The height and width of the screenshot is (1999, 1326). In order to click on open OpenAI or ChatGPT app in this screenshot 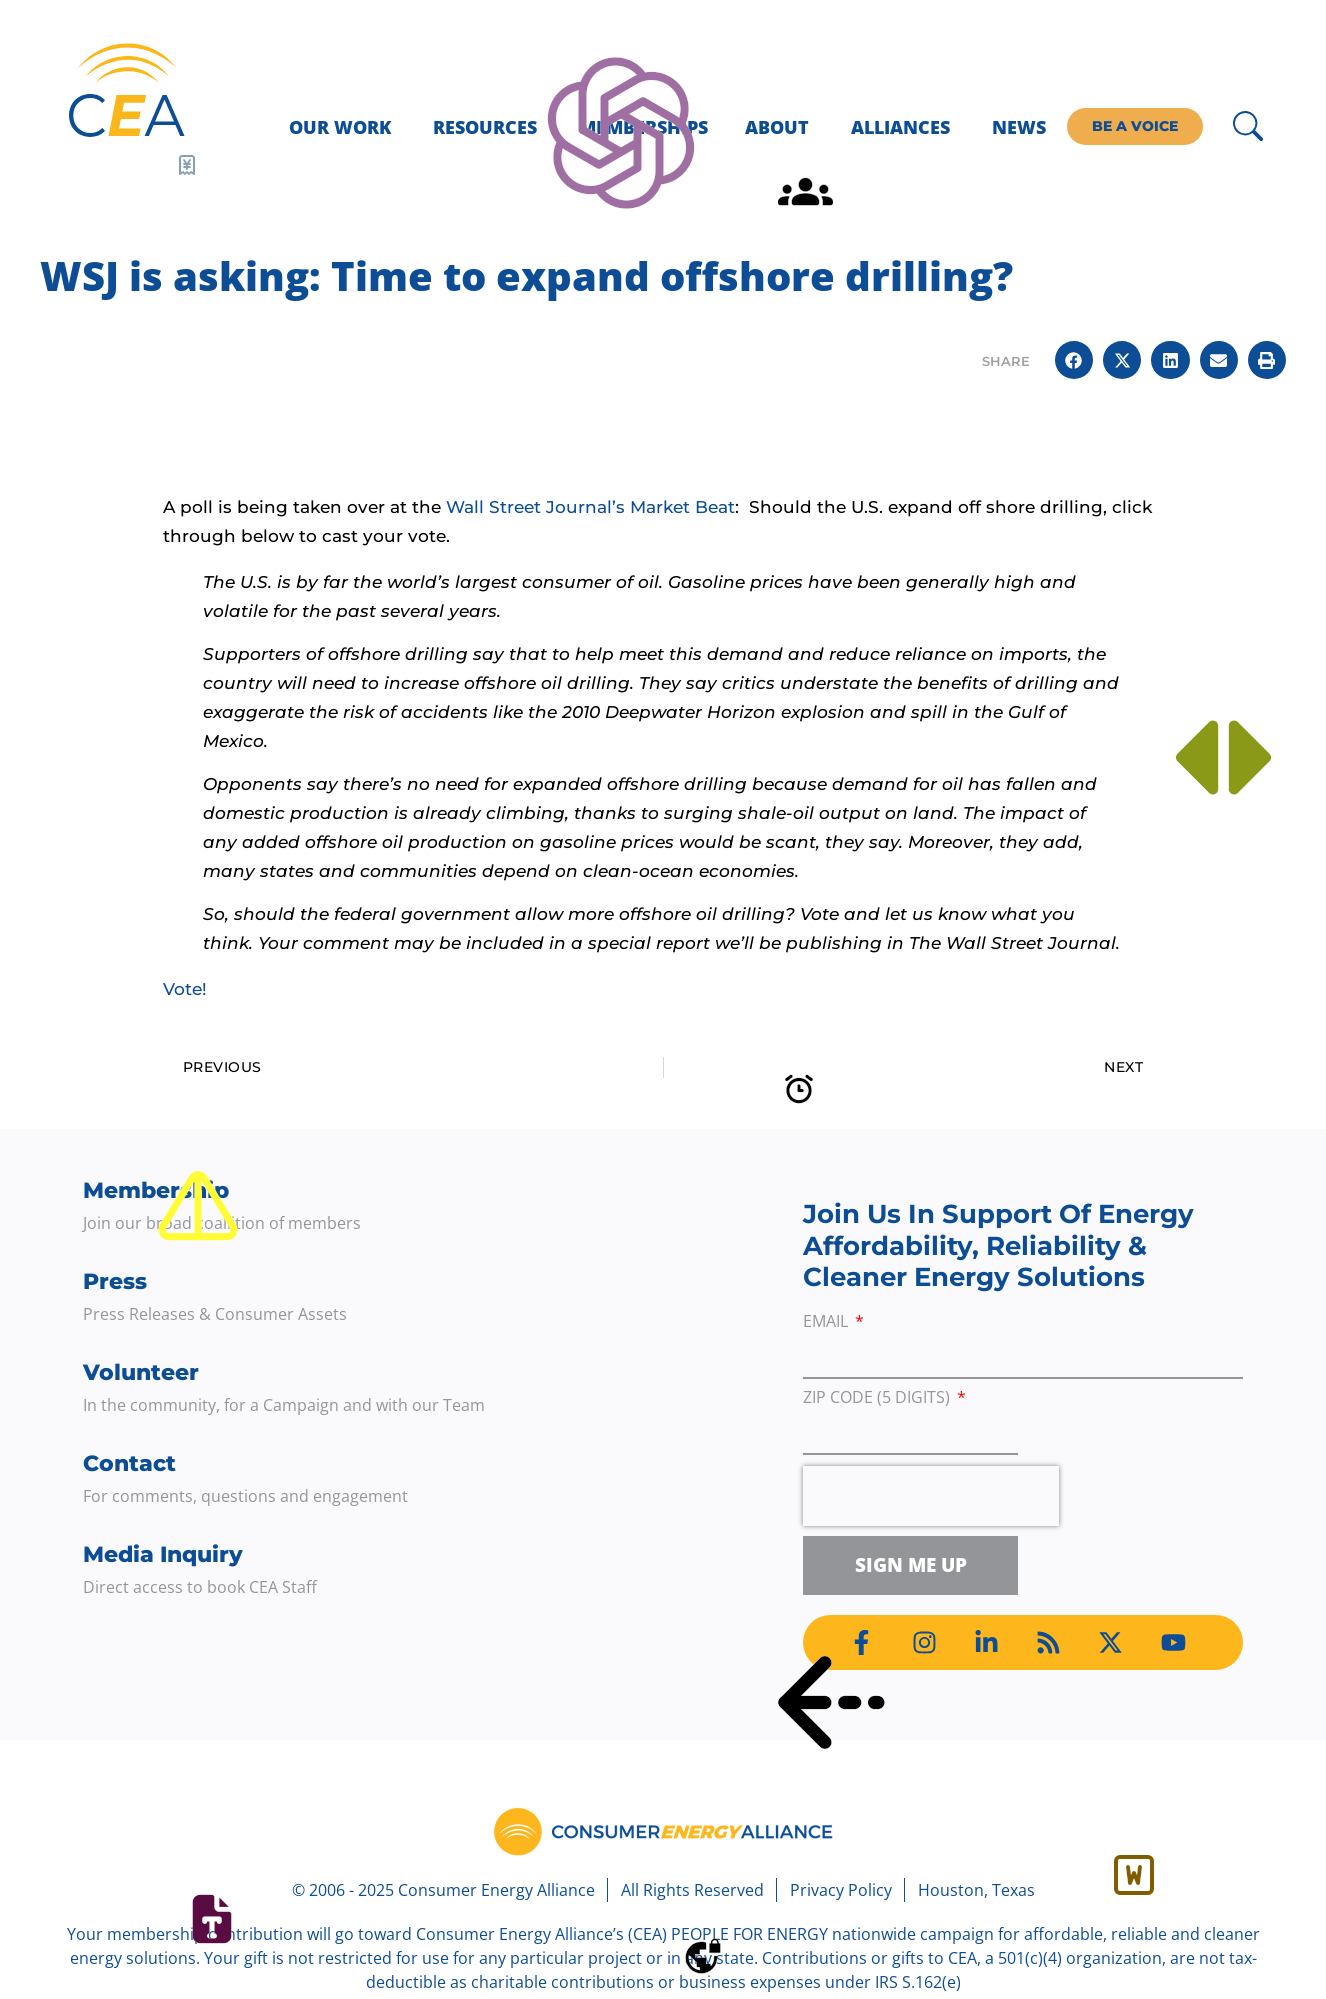, I will do `click(621, 133)`.